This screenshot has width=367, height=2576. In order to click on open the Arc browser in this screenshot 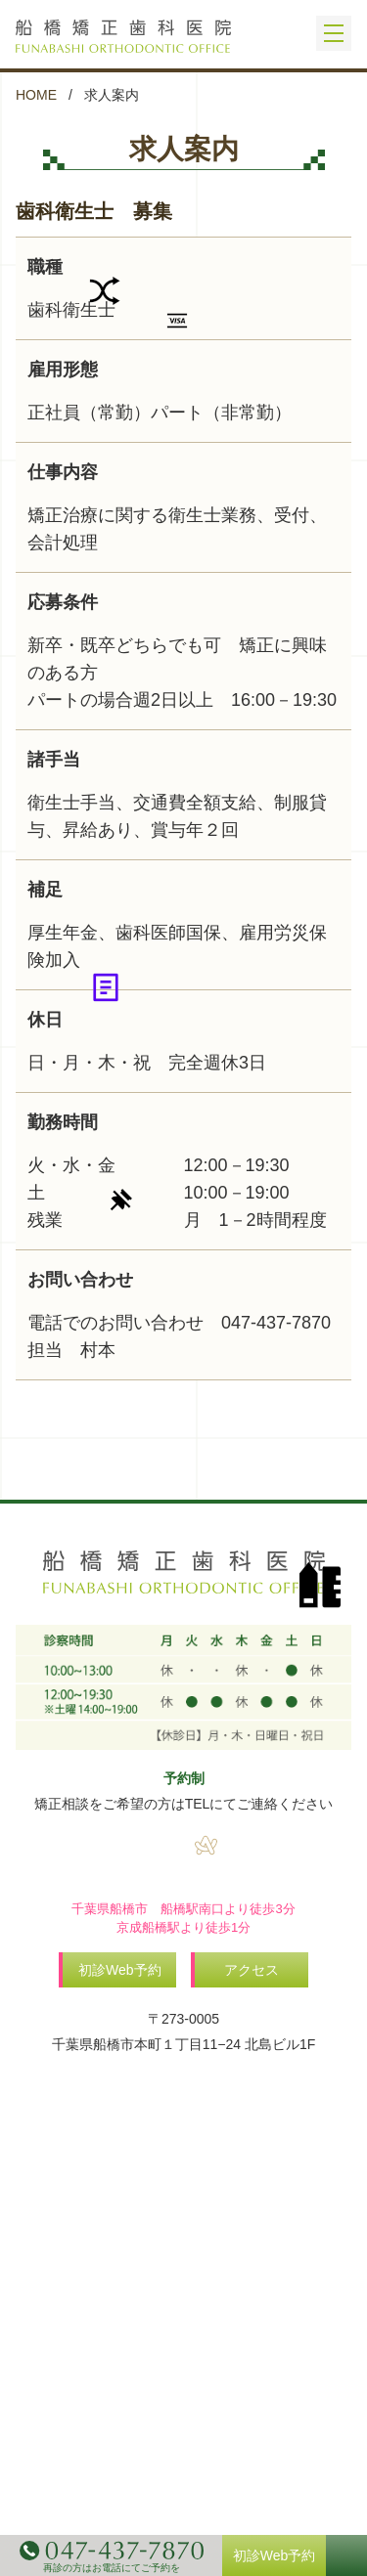, I will do `click(206, 1845)`.